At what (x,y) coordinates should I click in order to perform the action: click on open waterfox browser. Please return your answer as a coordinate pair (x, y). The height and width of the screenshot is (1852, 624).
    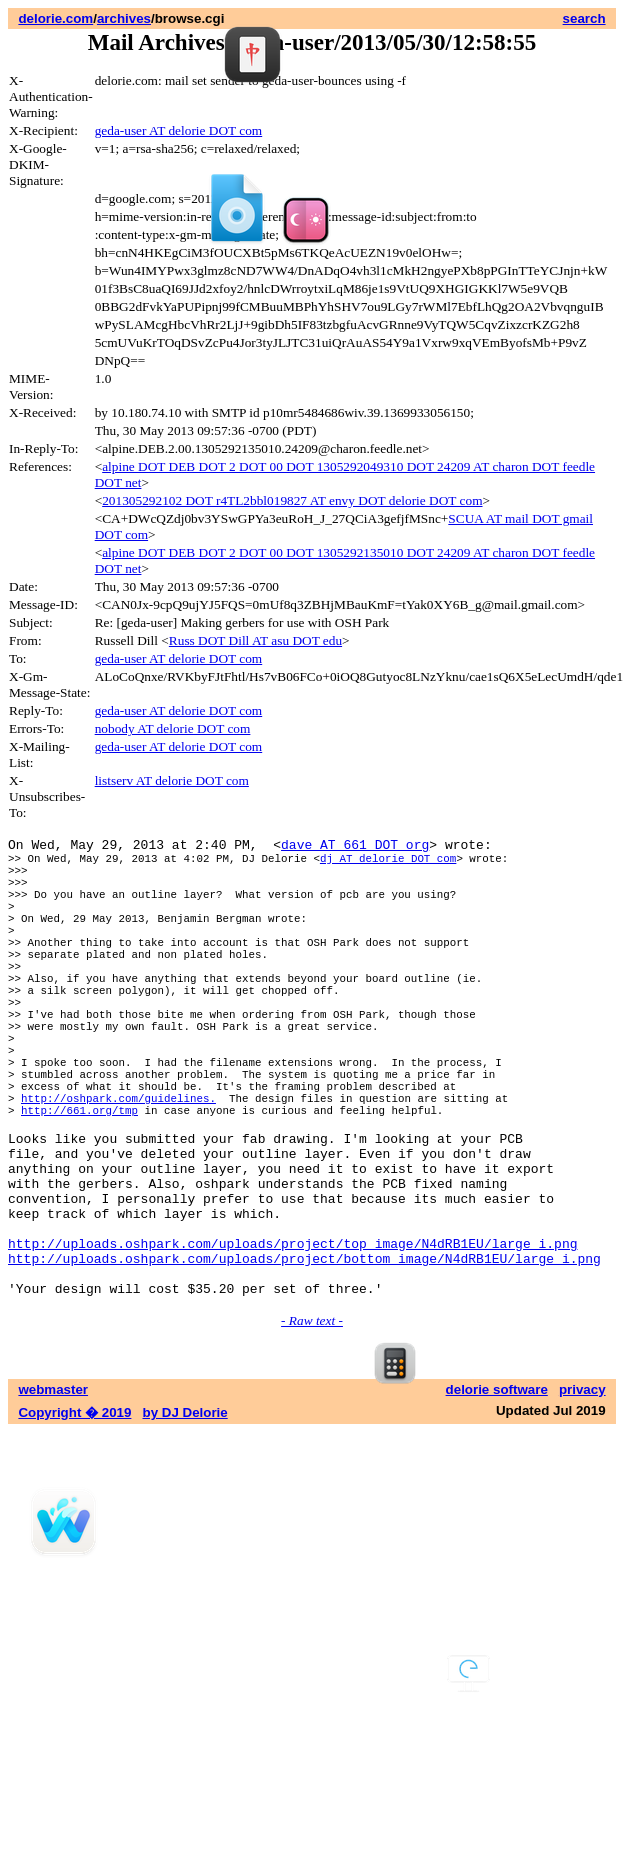
    Looking at the image, I should click on (63, 1521).